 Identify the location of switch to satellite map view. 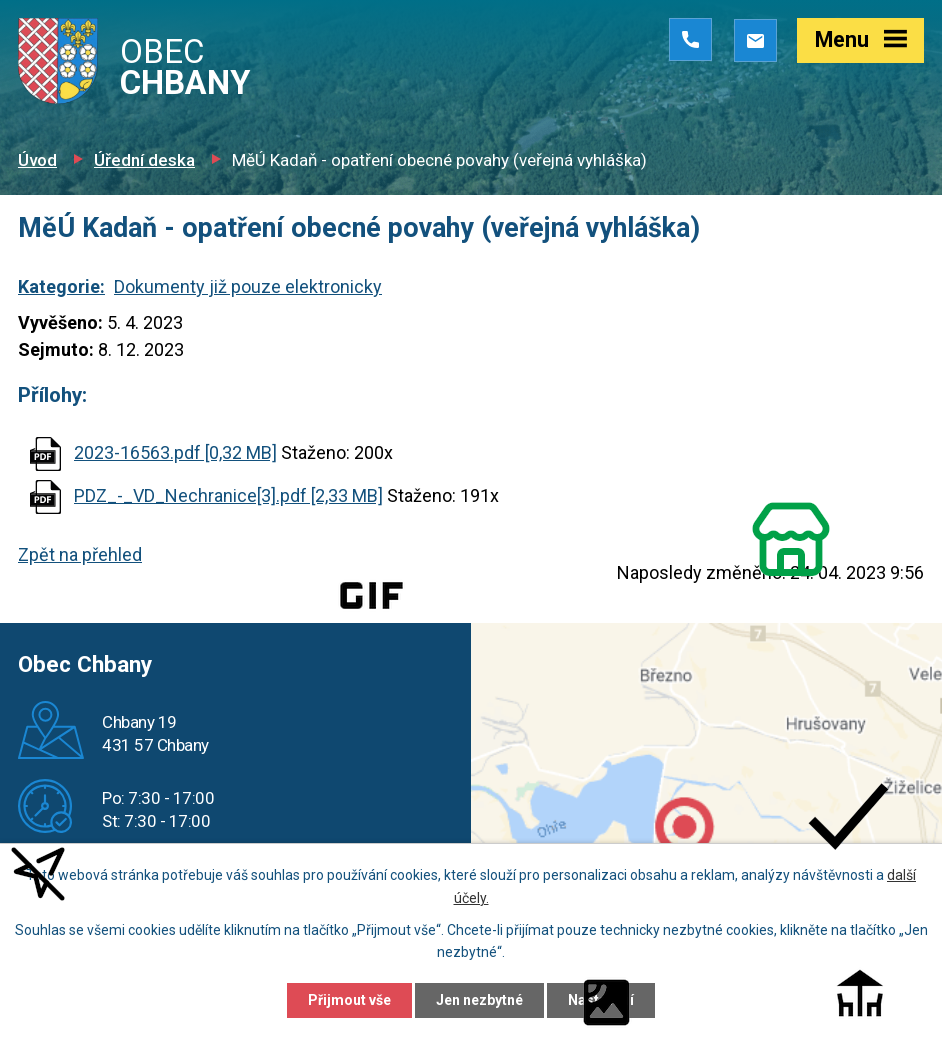
(606, 1002).